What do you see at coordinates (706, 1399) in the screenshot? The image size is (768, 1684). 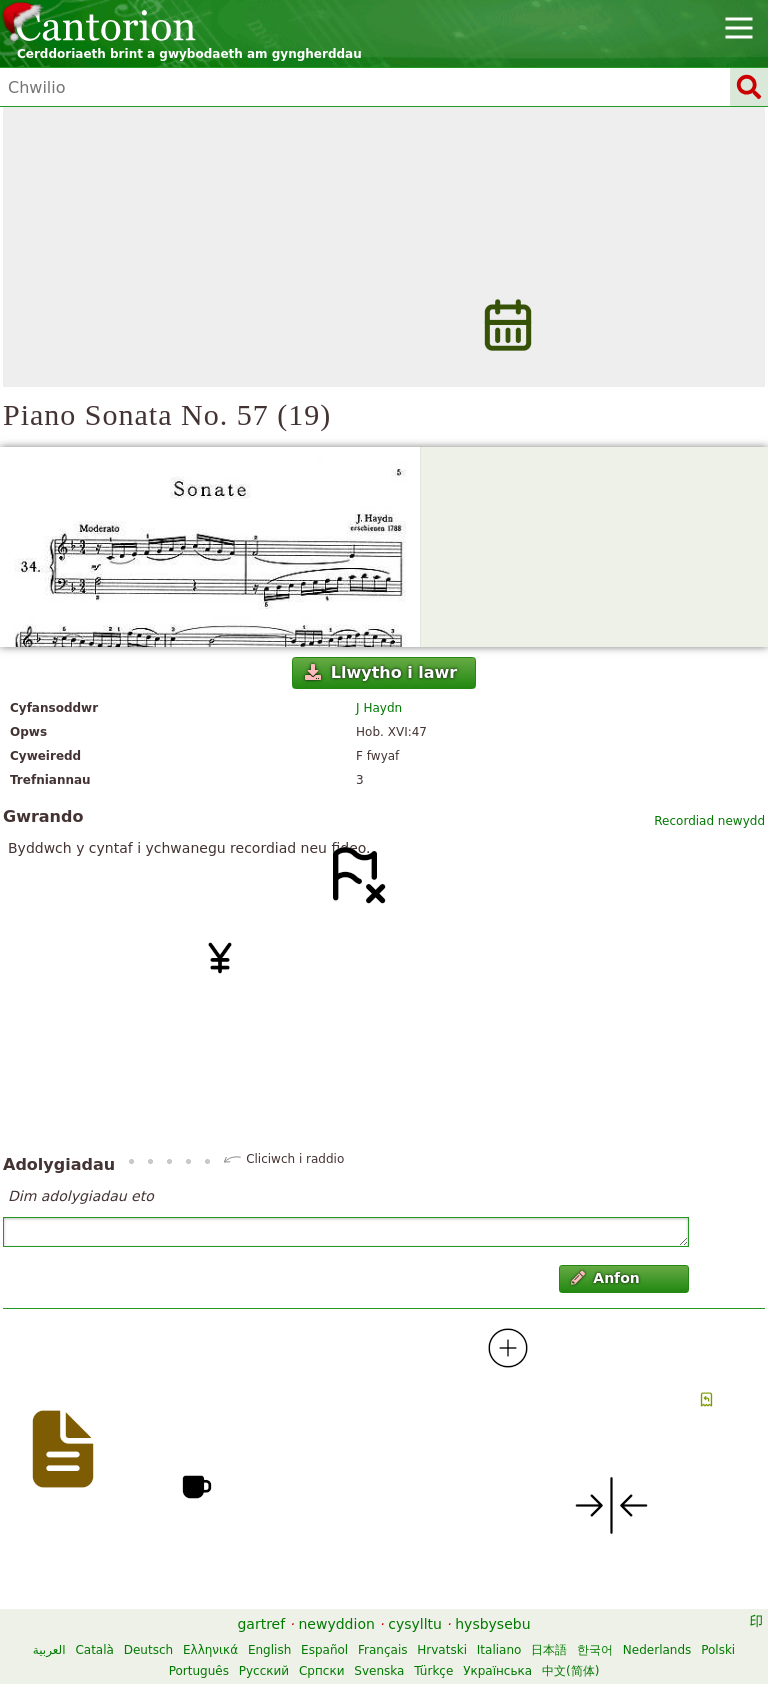 I see `request a refund for a purchase` at bounding box center [706, 1399].